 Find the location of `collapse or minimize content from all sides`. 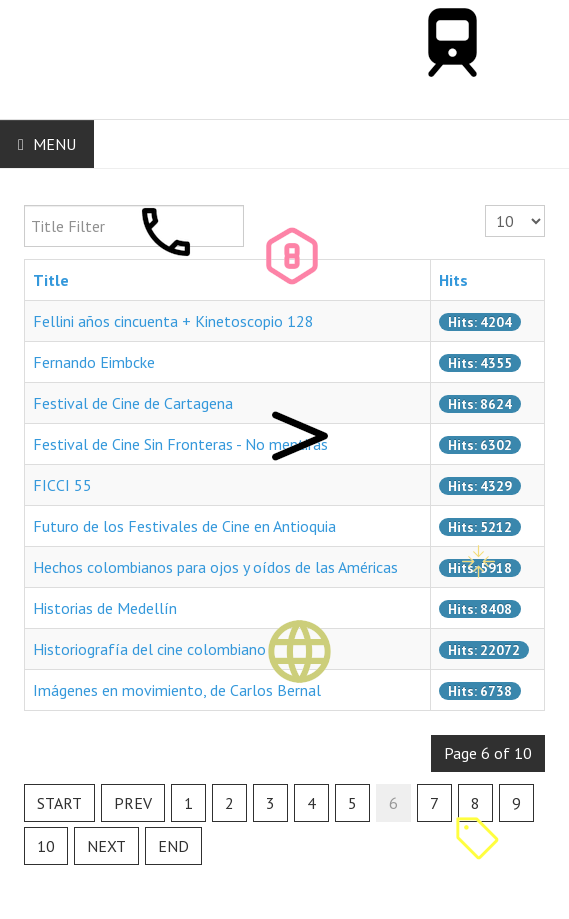

collapse or minimize content from all sides is located at coordinates (478, 561).